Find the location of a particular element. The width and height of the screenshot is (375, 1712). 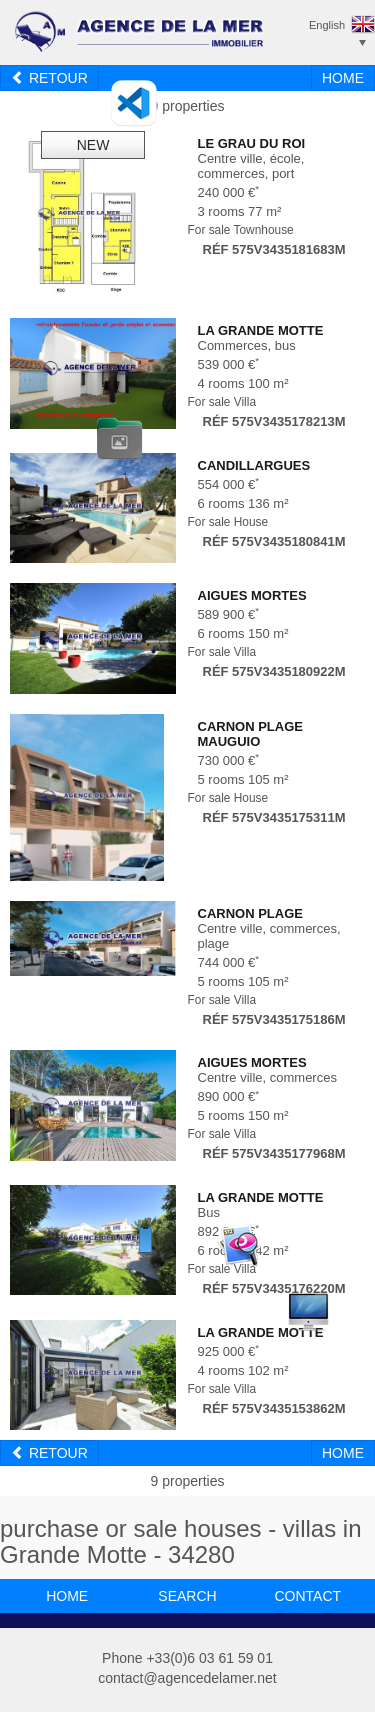

test or preview quick look functionality is located at coordinates (239, 1245).